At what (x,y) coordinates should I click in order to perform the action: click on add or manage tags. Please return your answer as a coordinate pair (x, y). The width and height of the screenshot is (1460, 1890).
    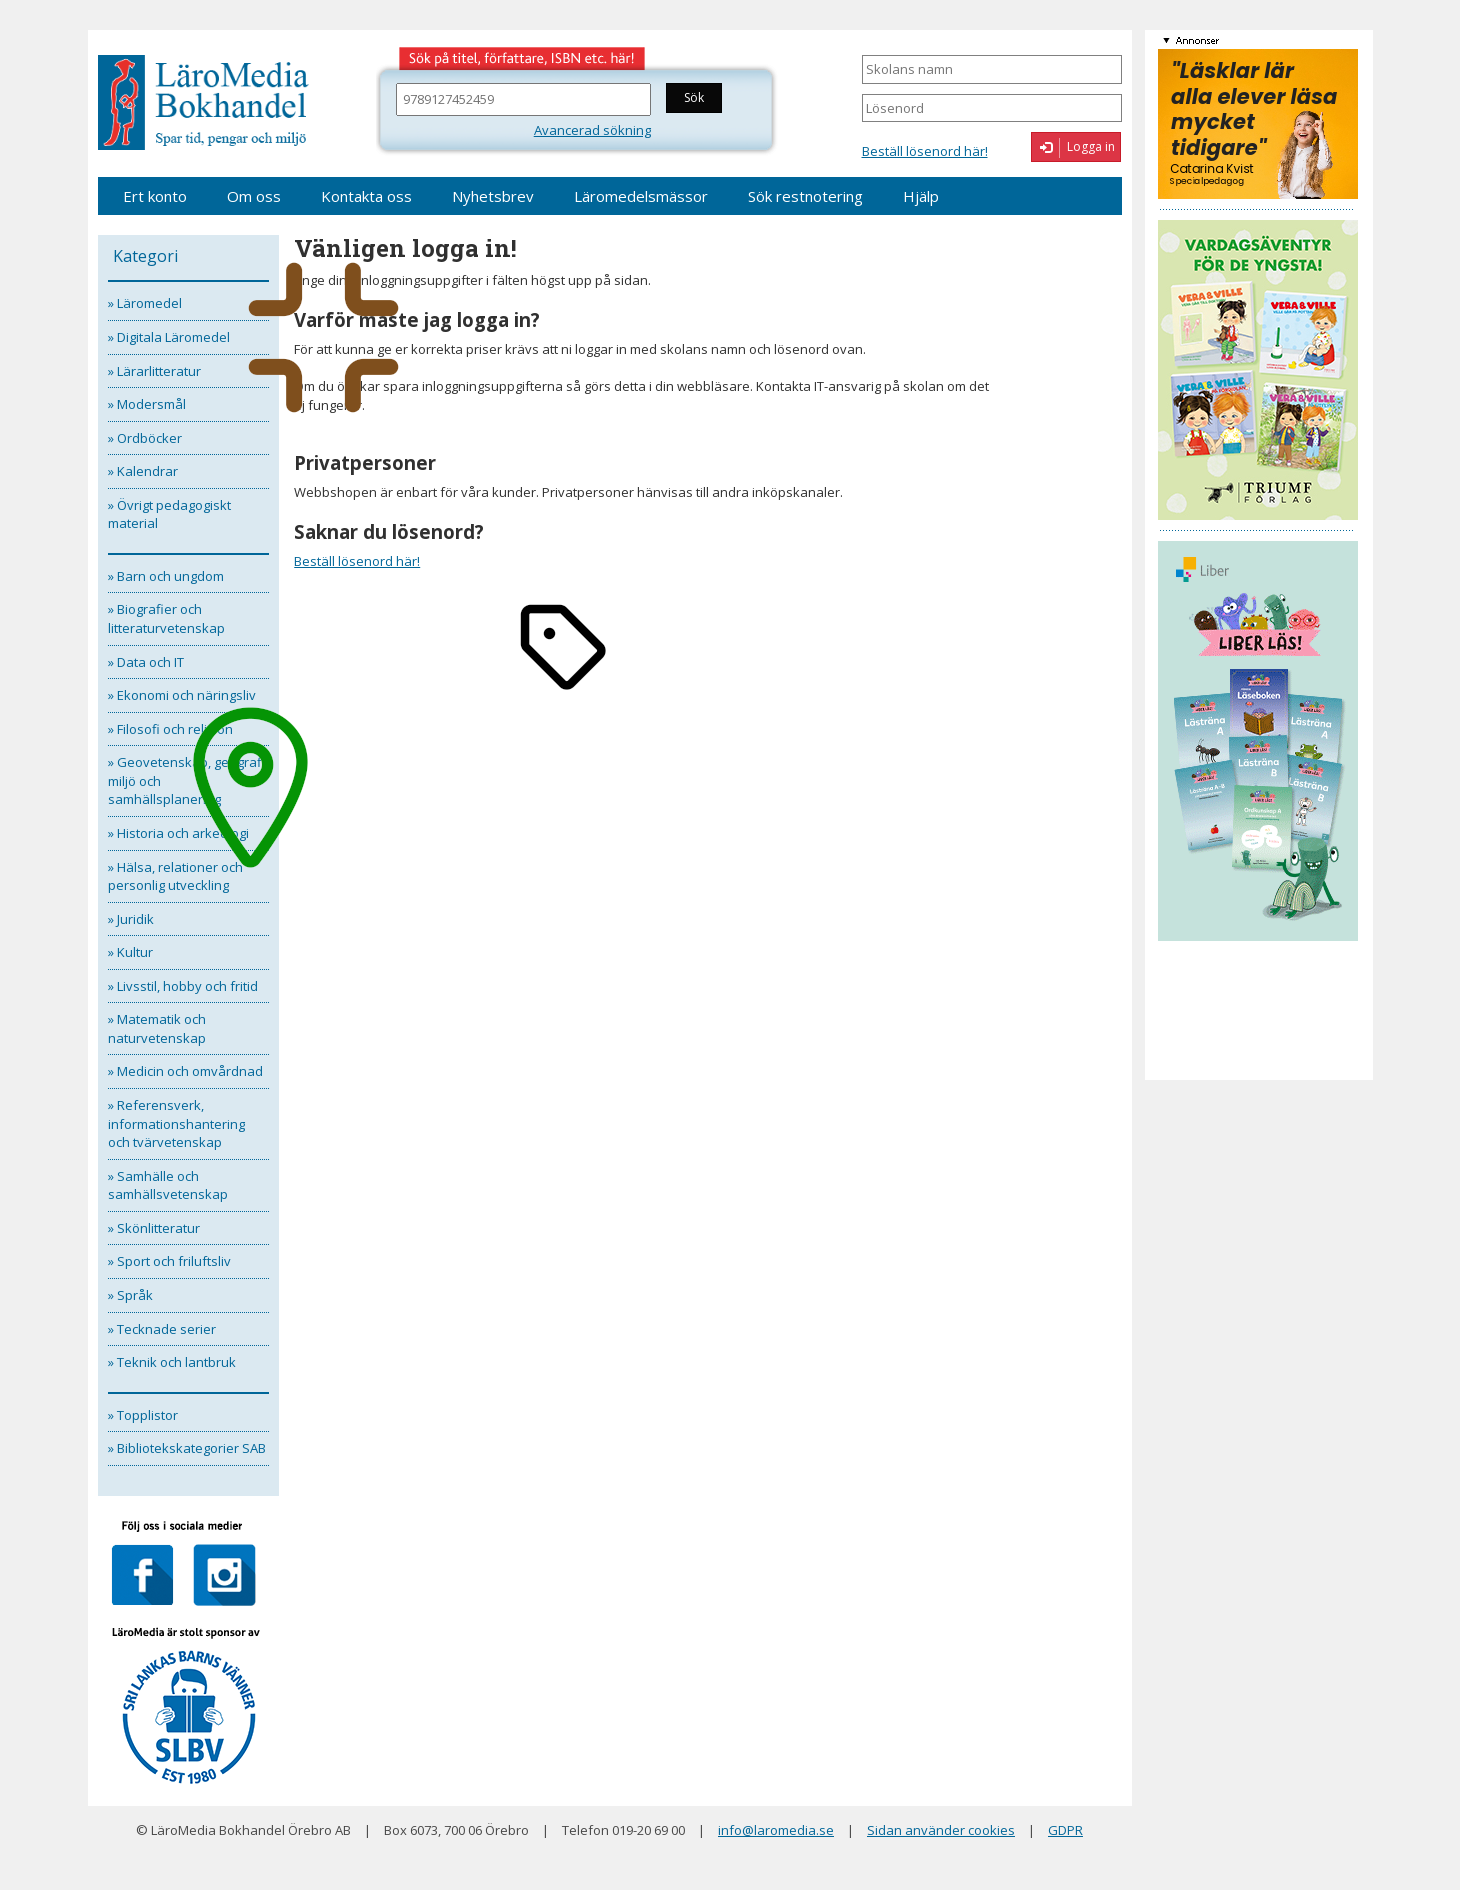
    Looking at the image, I should click on (561, 645).